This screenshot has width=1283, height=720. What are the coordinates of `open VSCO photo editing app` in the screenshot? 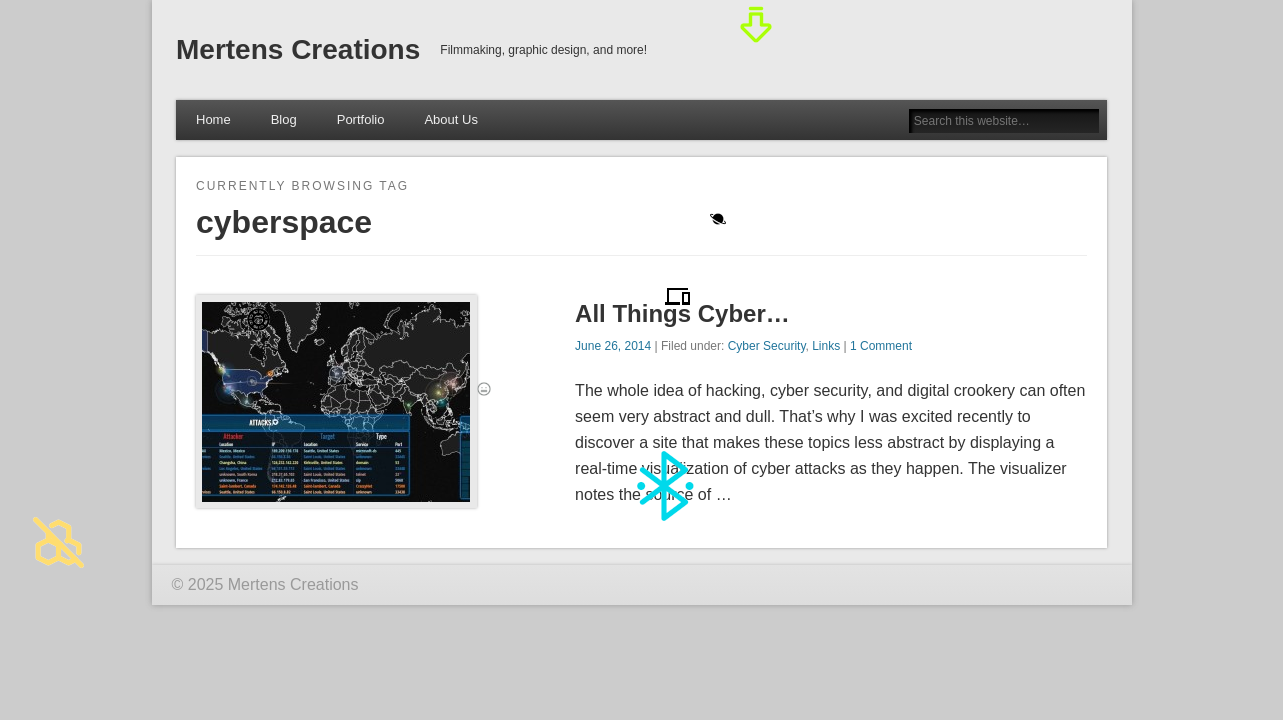 It's located at (258, 319).